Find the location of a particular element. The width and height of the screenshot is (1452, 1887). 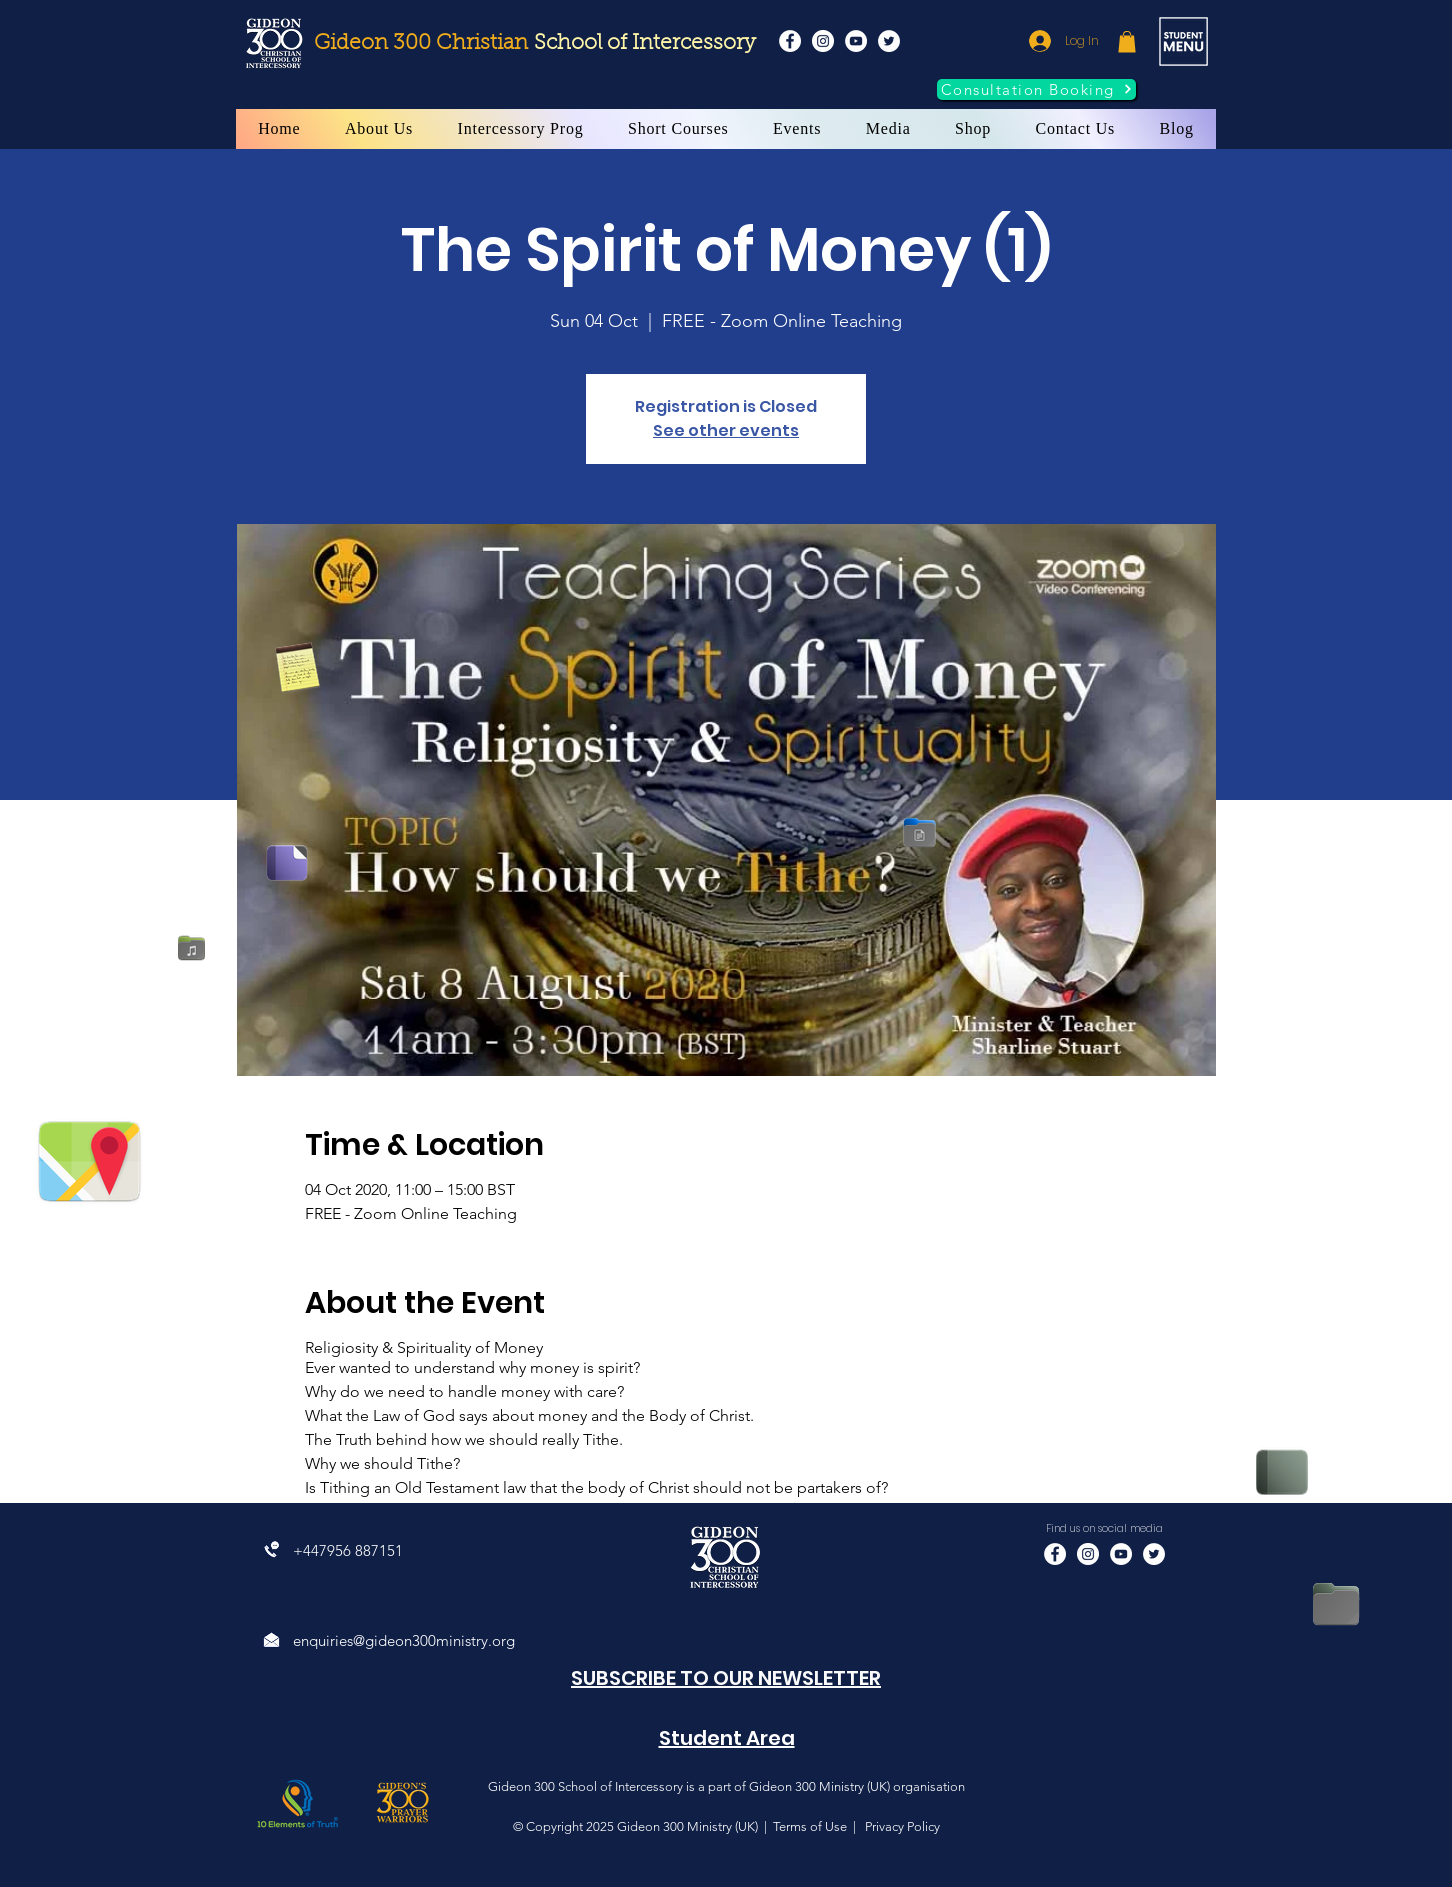

change desktop wallpaper settings is located at coordinates (287, 862).